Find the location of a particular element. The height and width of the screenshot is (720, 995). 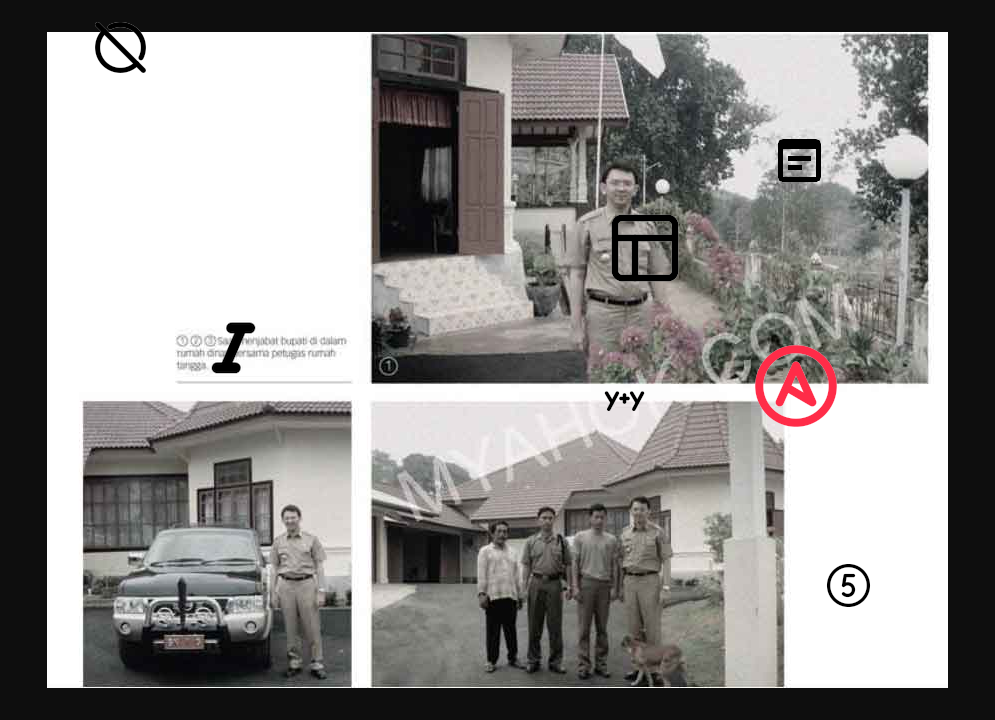

open text editor or document composer is located at coordinates (799, 160).